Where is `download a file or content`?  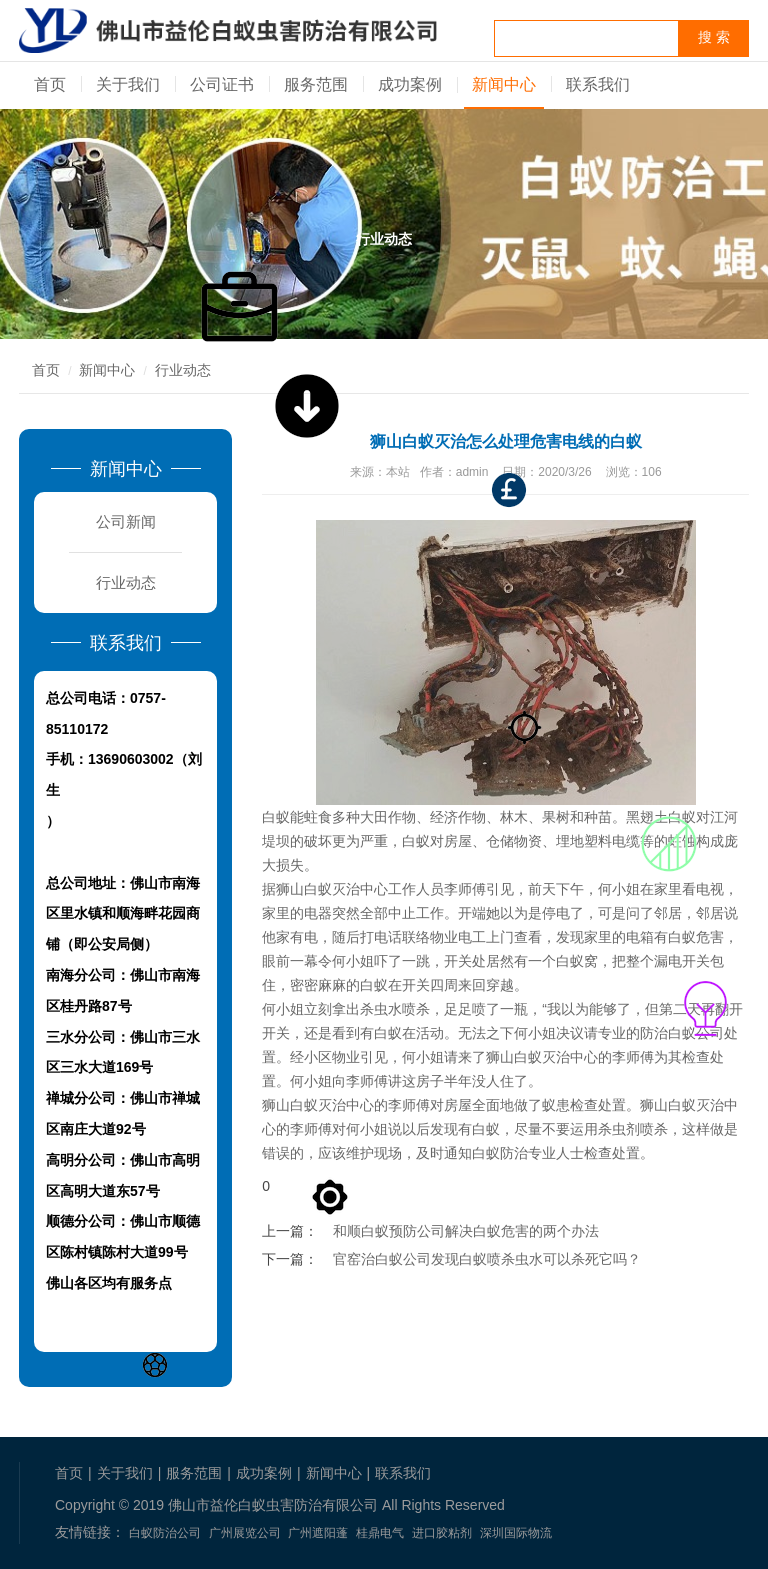 download a file or content is located at coordinates (307, 406).